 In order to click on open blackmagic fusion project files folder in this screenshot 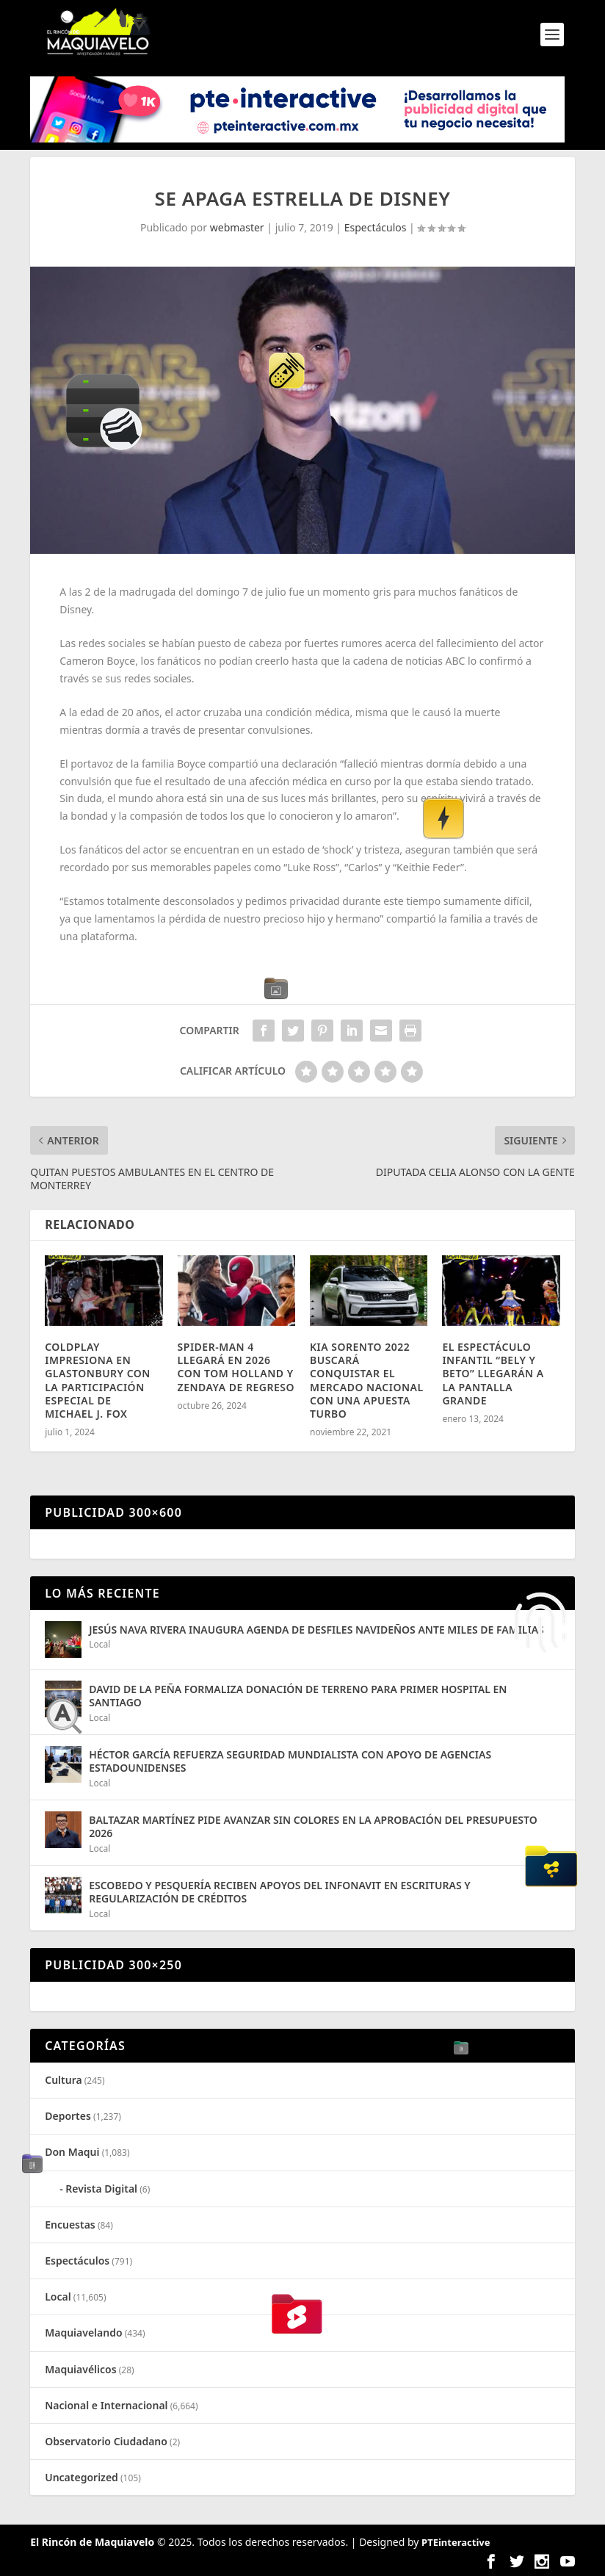, I will do `click(551, 1867)`.